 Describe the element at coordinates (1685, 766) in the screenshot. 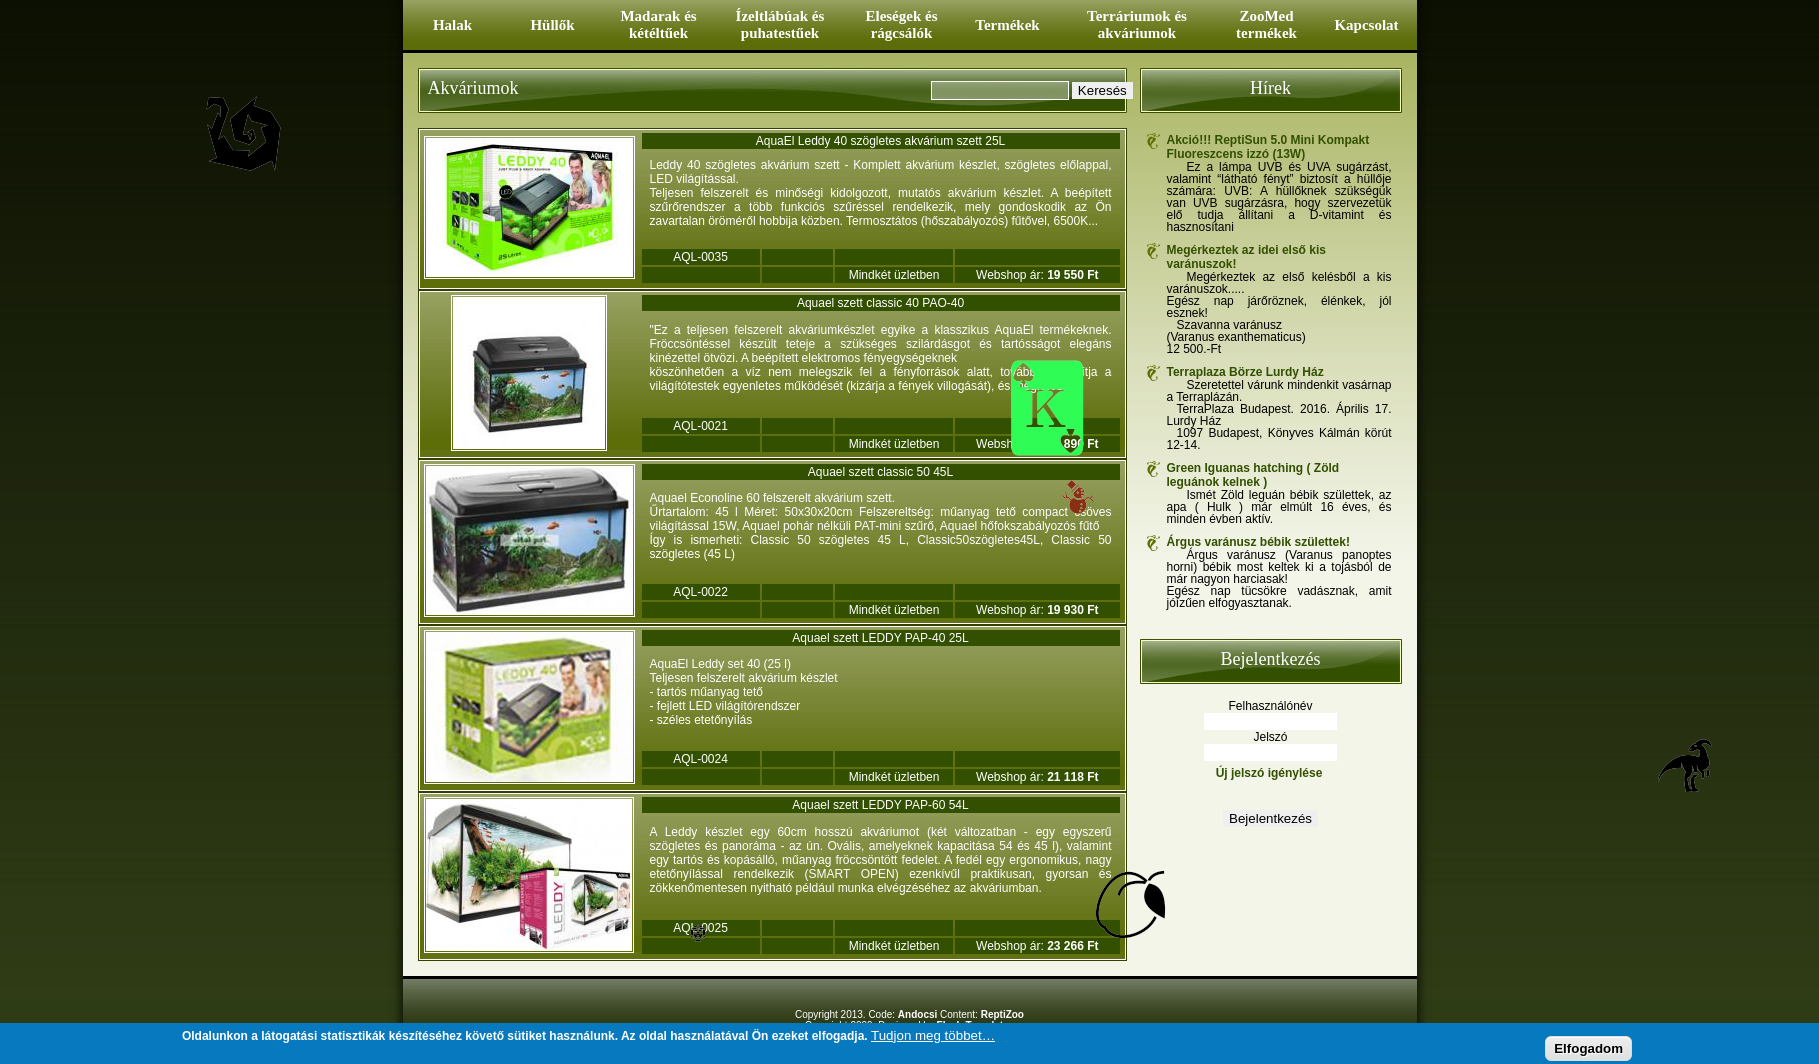

I see `select parasaurolophus dinosaur character` at that location.